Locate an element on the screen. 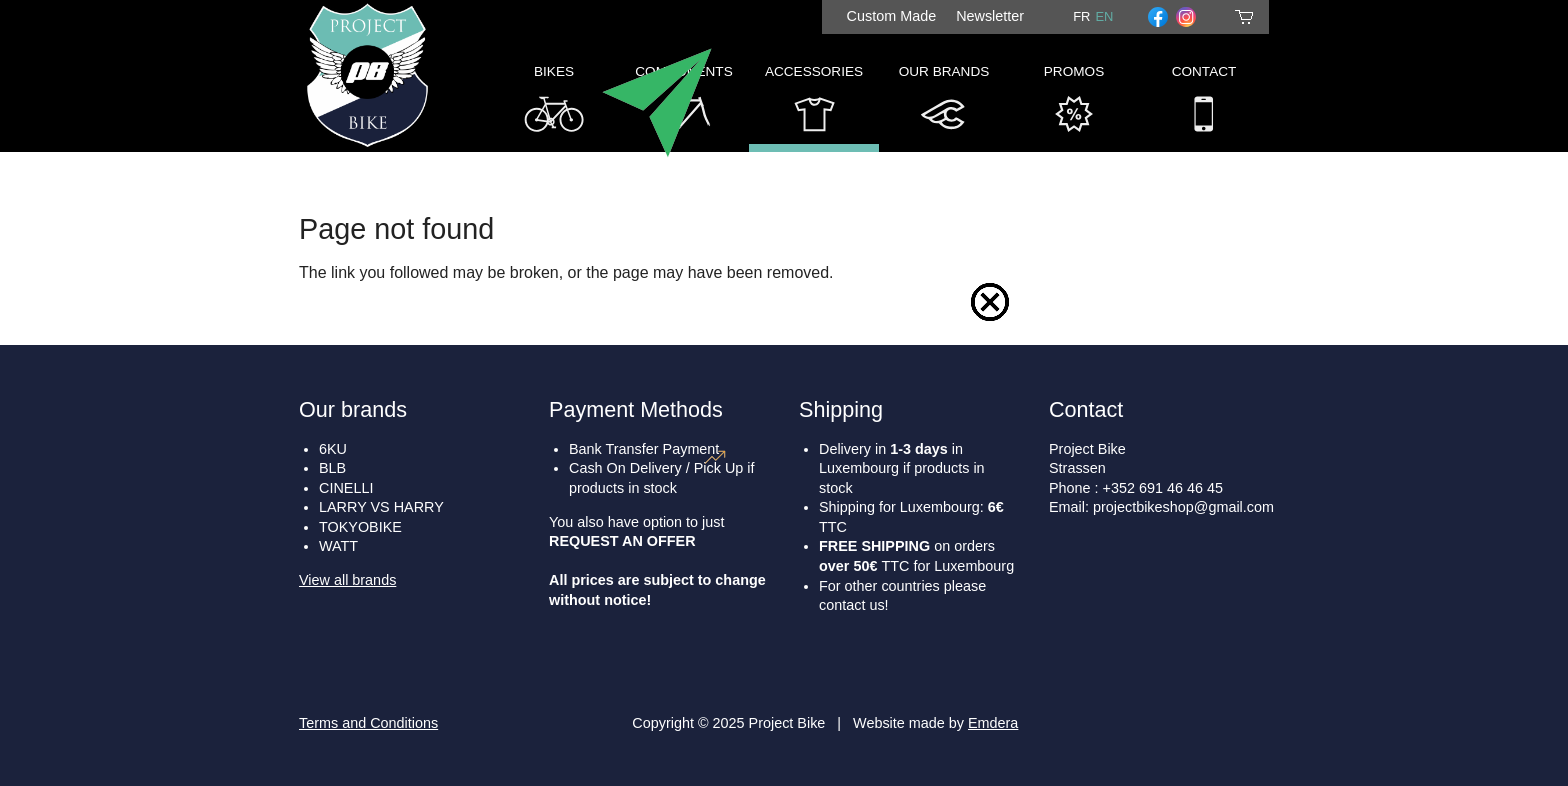 The height and width of the screenshot is (786, 1568). send a message is located at coordinates (657, 103).